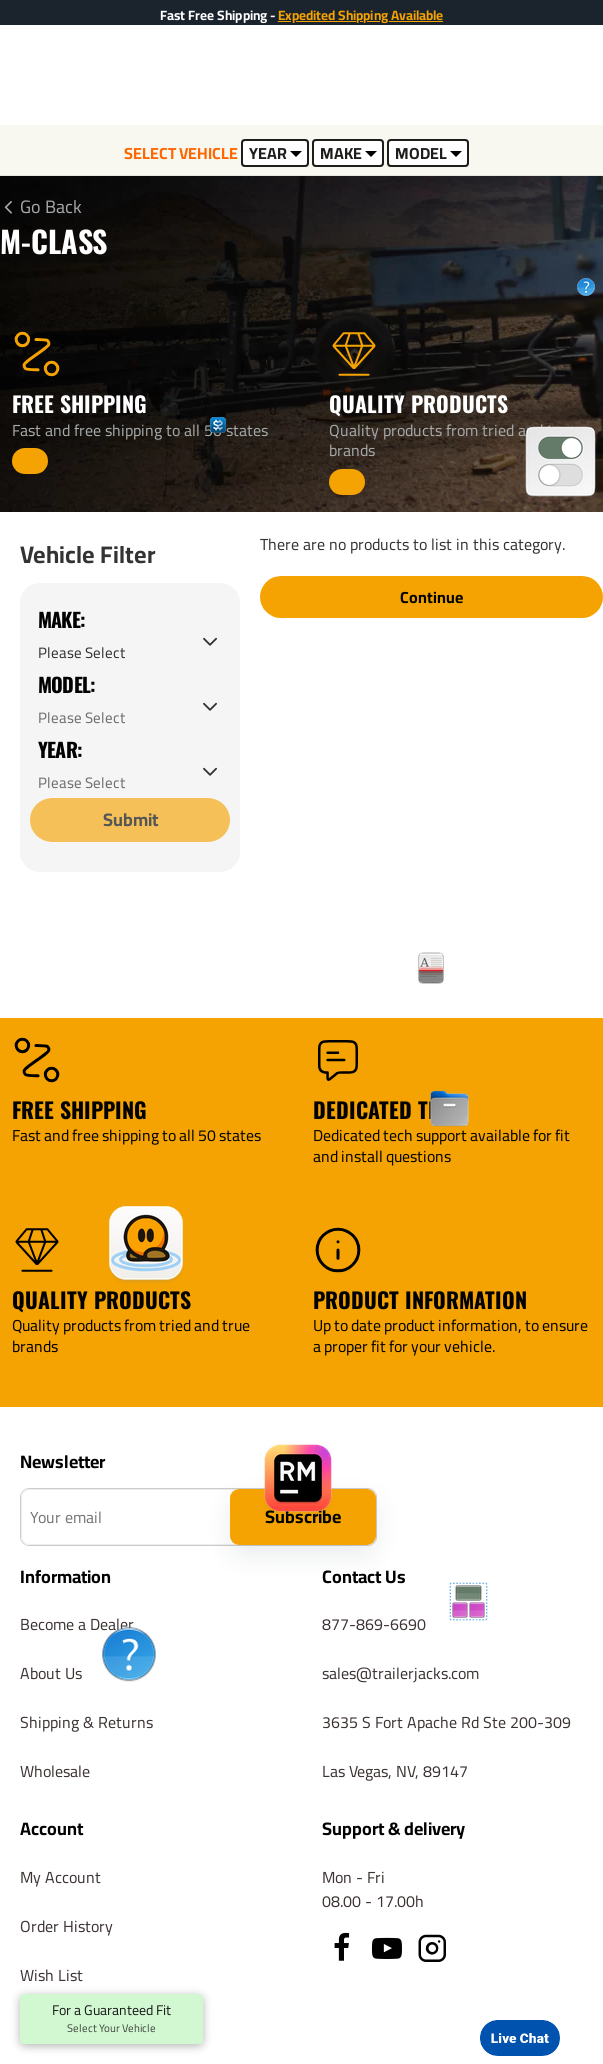 Image resolution: width=603 pixels, height=2064 pixels. I want to click on open the help center or documentation, so click(586, 287).